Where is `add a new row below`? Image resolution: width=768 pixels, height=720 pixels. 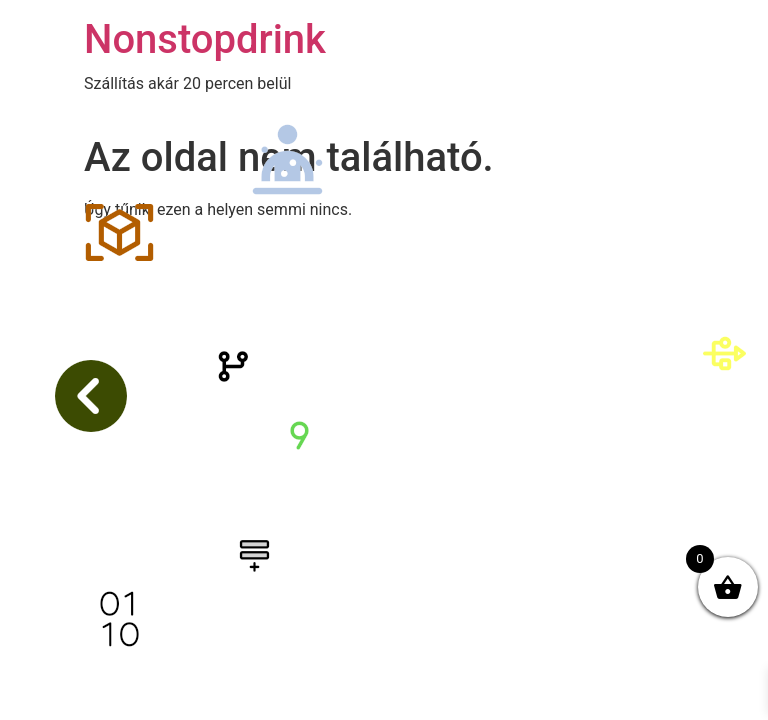 add a new row below is located at coordinates (254, 553).